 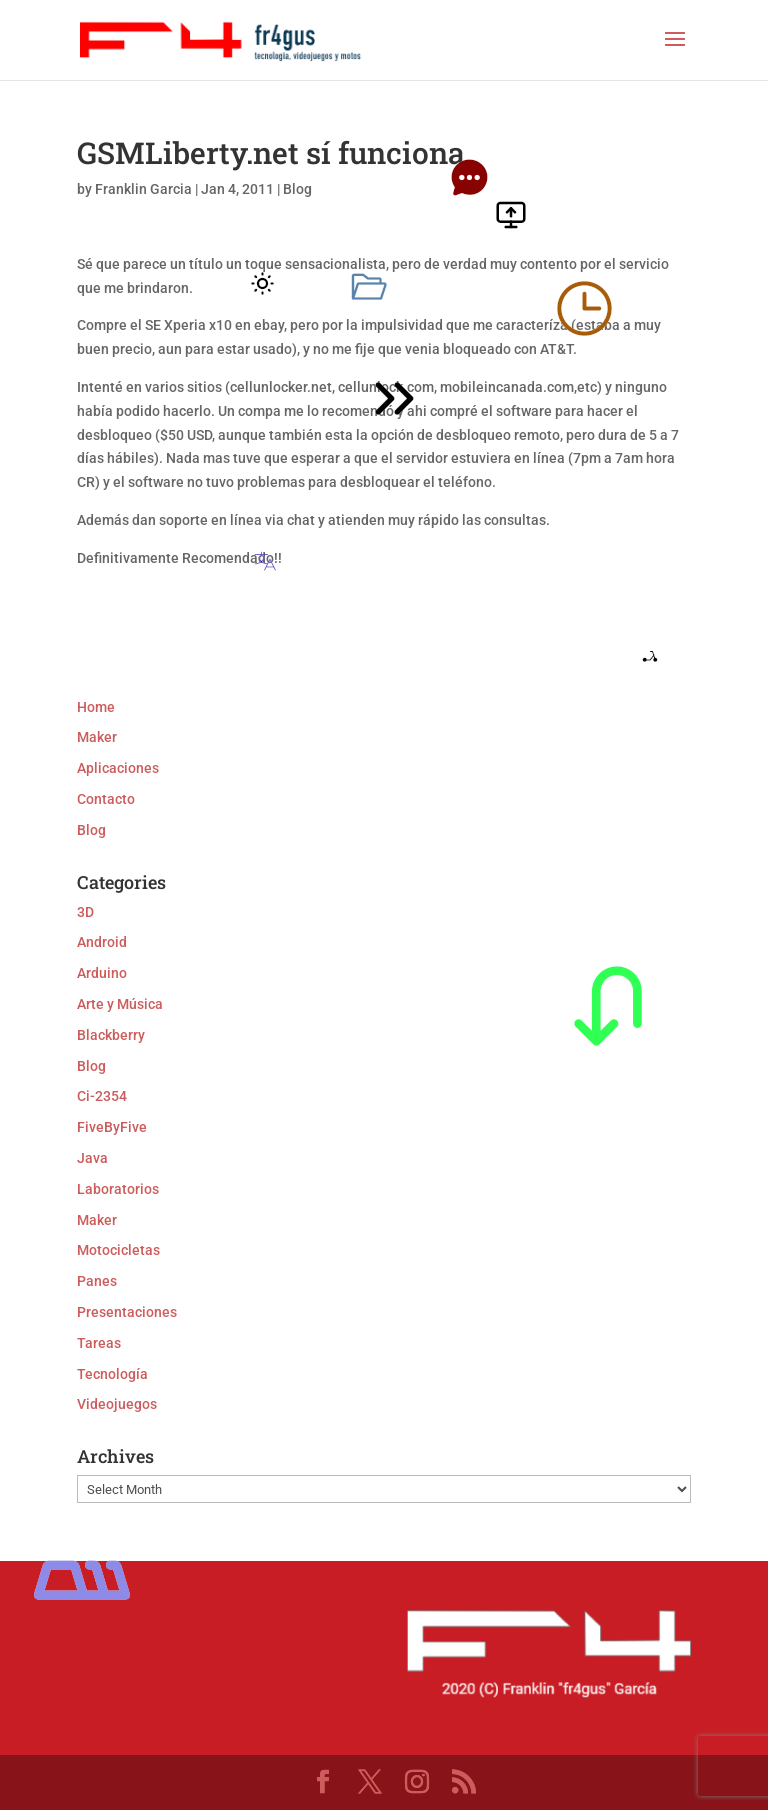 I want to click on skip forward or advance to next item, so click(x=394, y=398).